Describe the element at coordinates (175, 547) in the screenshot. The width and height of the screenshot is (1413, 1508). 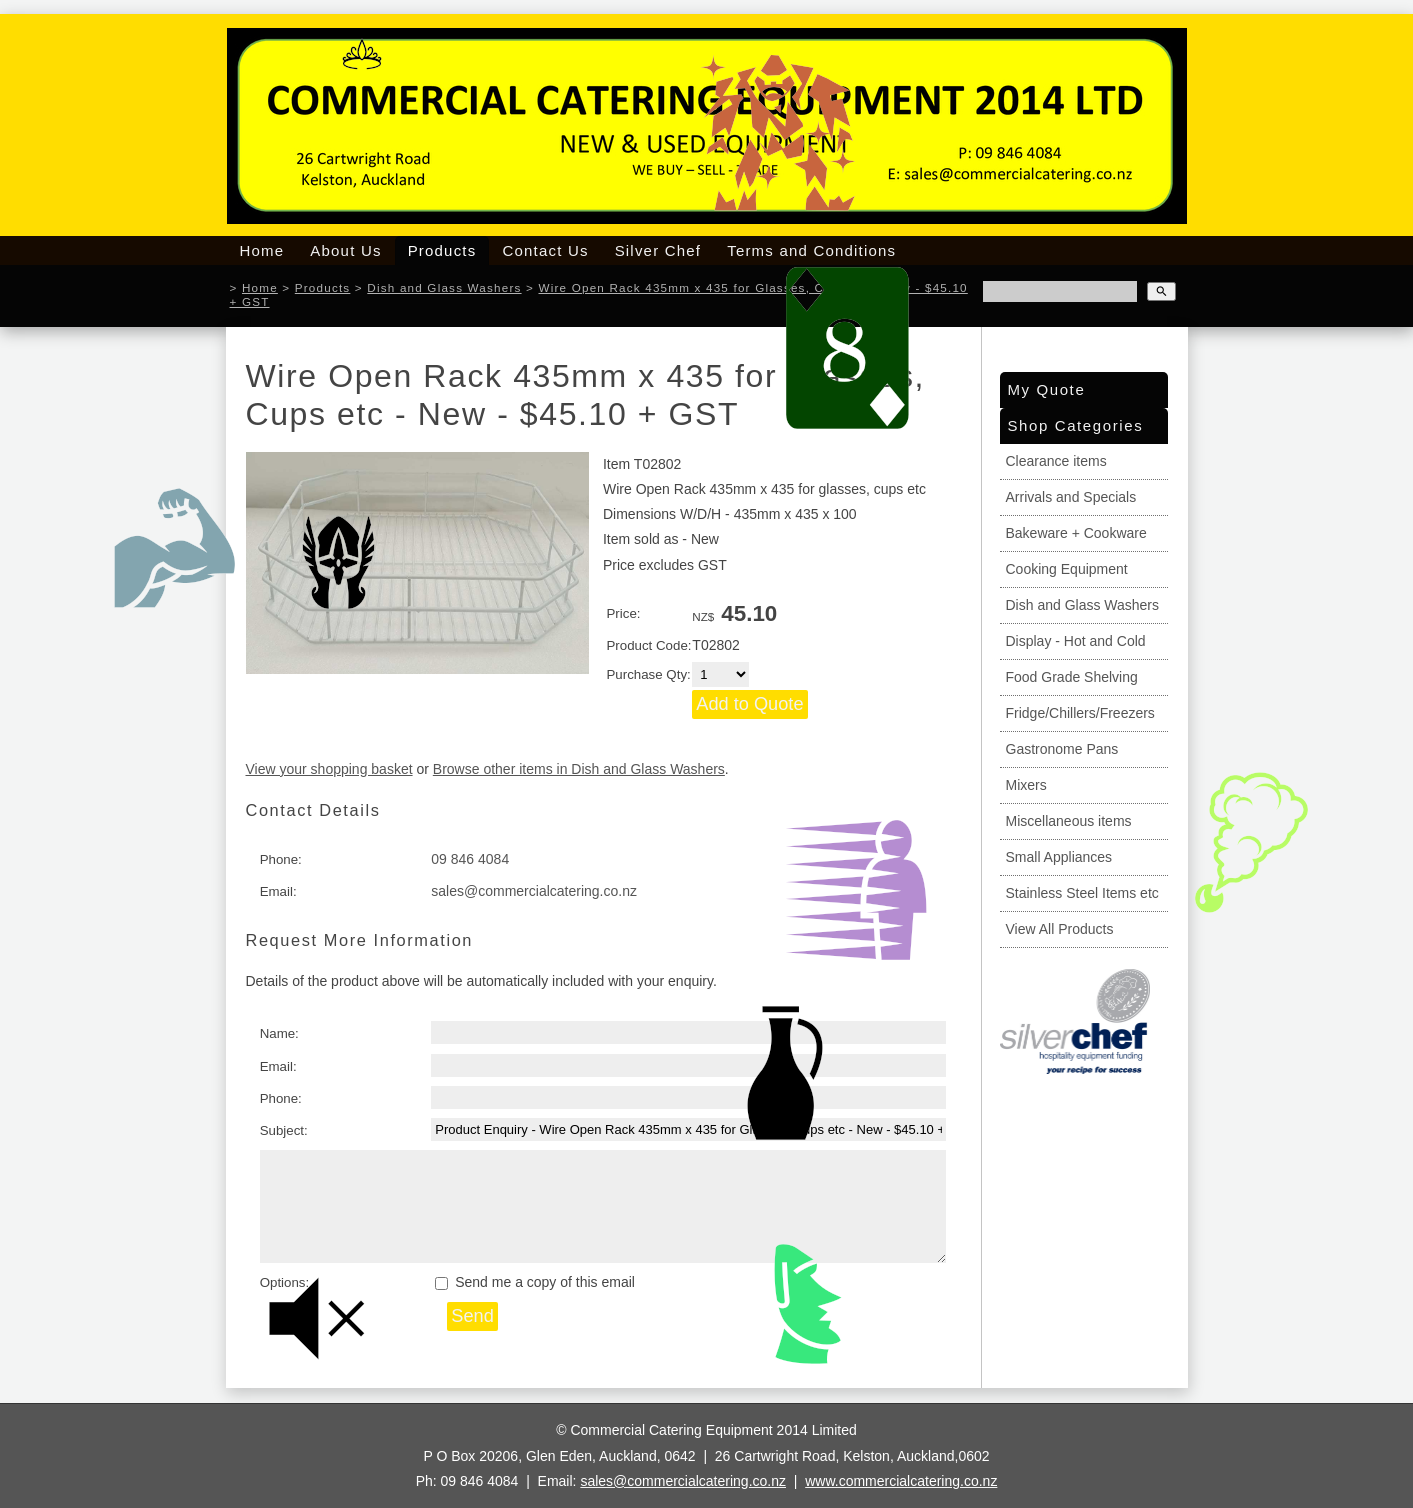
I see `view strength or fitness stats` at that location.